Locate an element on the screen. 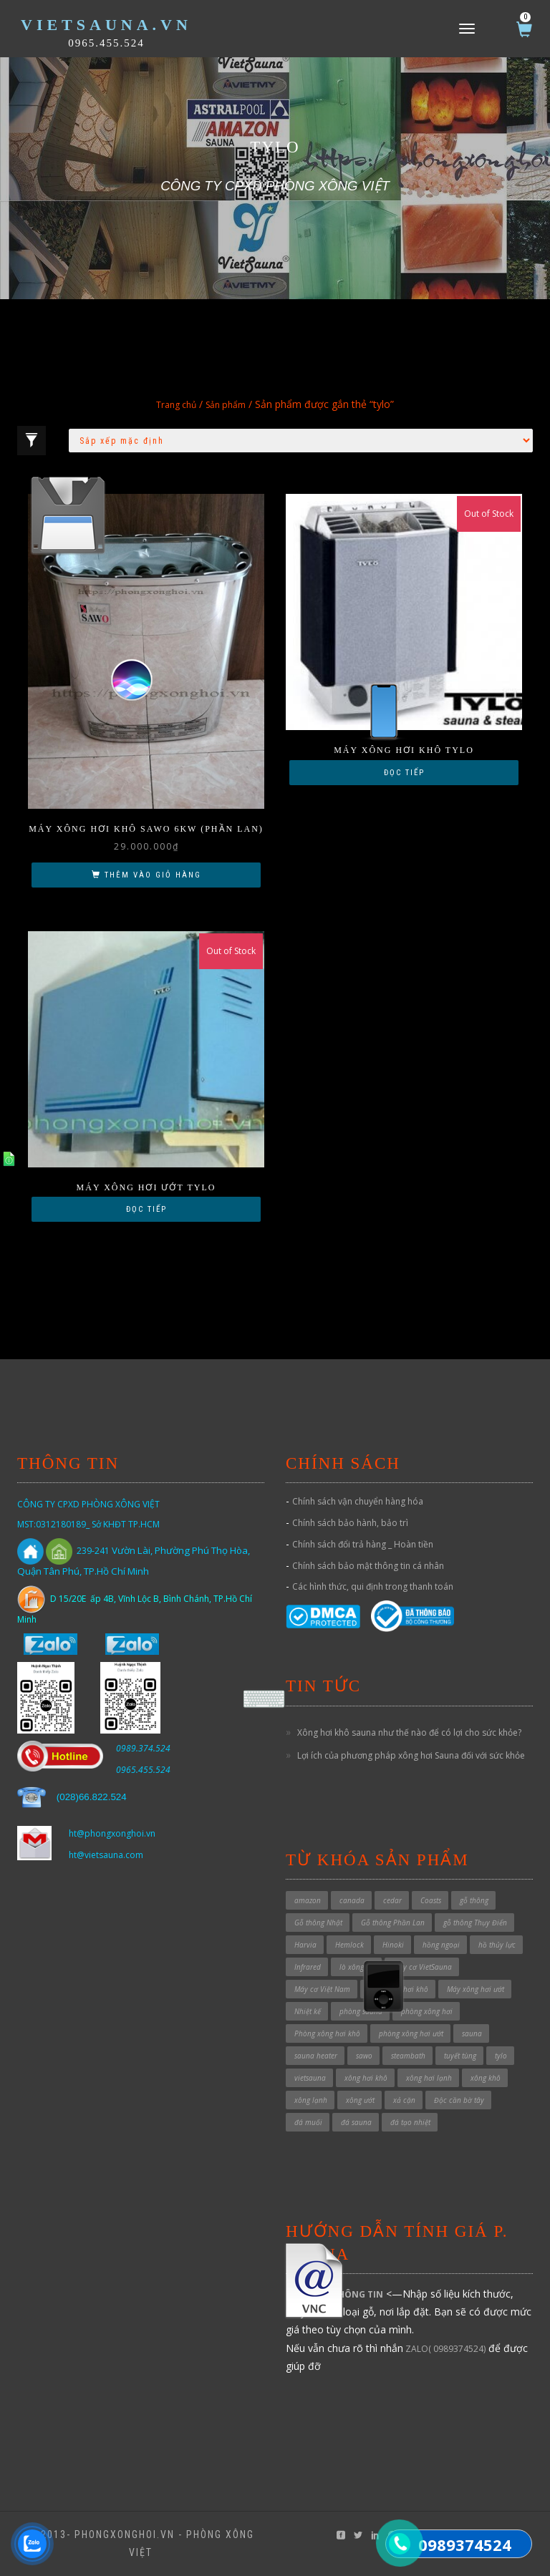 This screenshot has height=2576, width=550. connect to a wireless bluetooth keyboard is located at coordinates (264, 1698).